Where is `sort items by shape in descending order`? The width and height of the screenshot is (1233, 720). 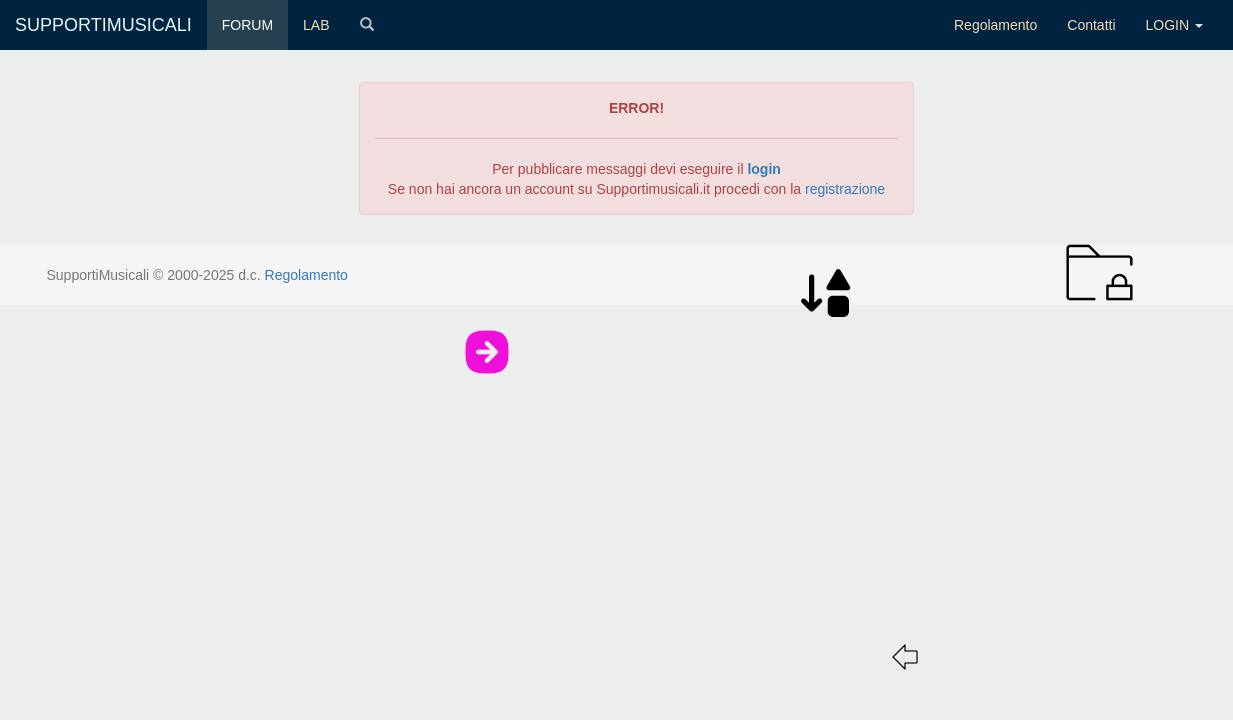 sort items by shape in descending order is located at coordinates (825, 293).